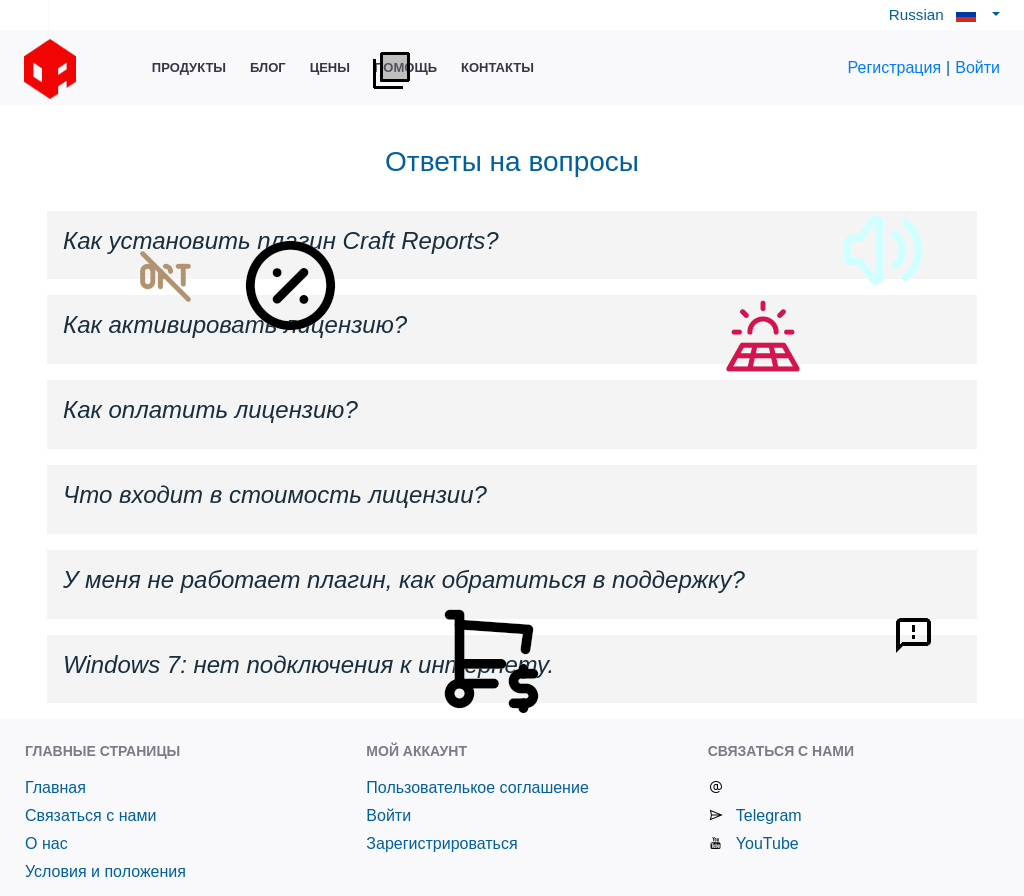  I want to click on view discount or percentage-based promotion, so click(290, 285).